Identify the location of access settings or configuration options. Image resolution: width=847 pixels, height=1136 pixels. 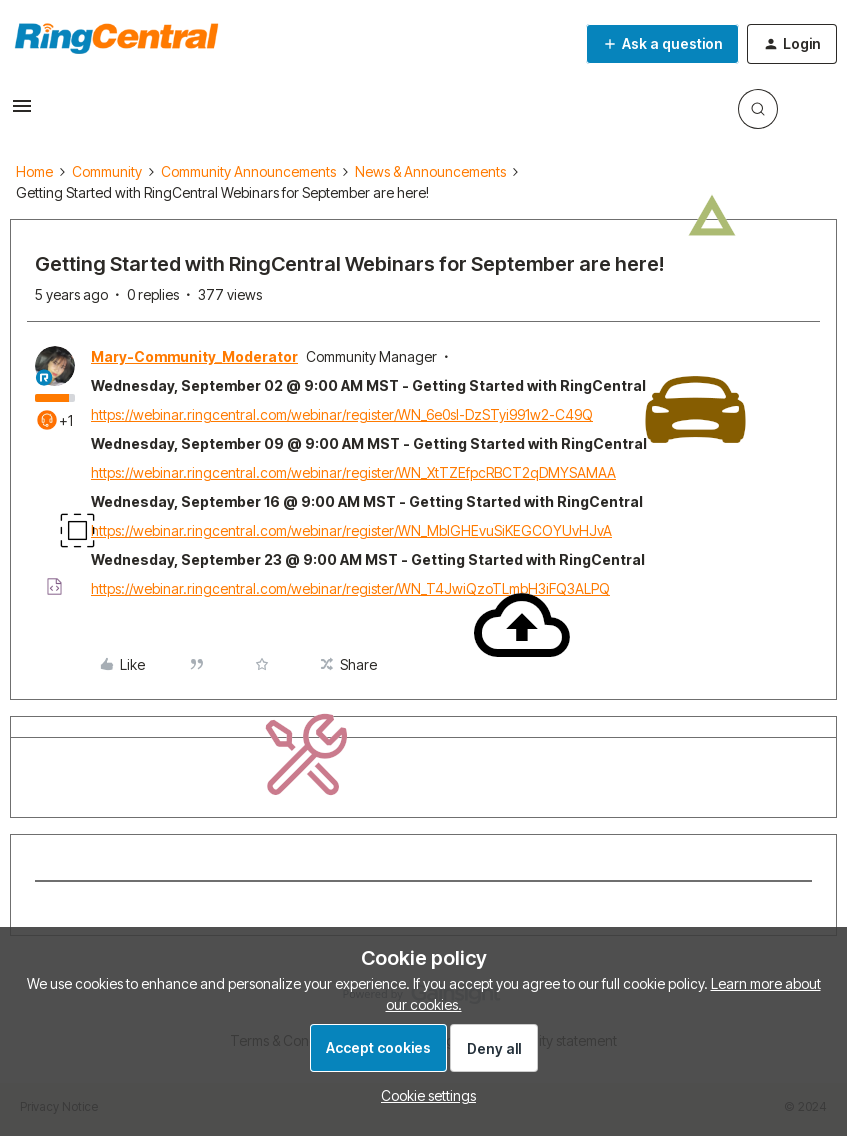
(306, 754).